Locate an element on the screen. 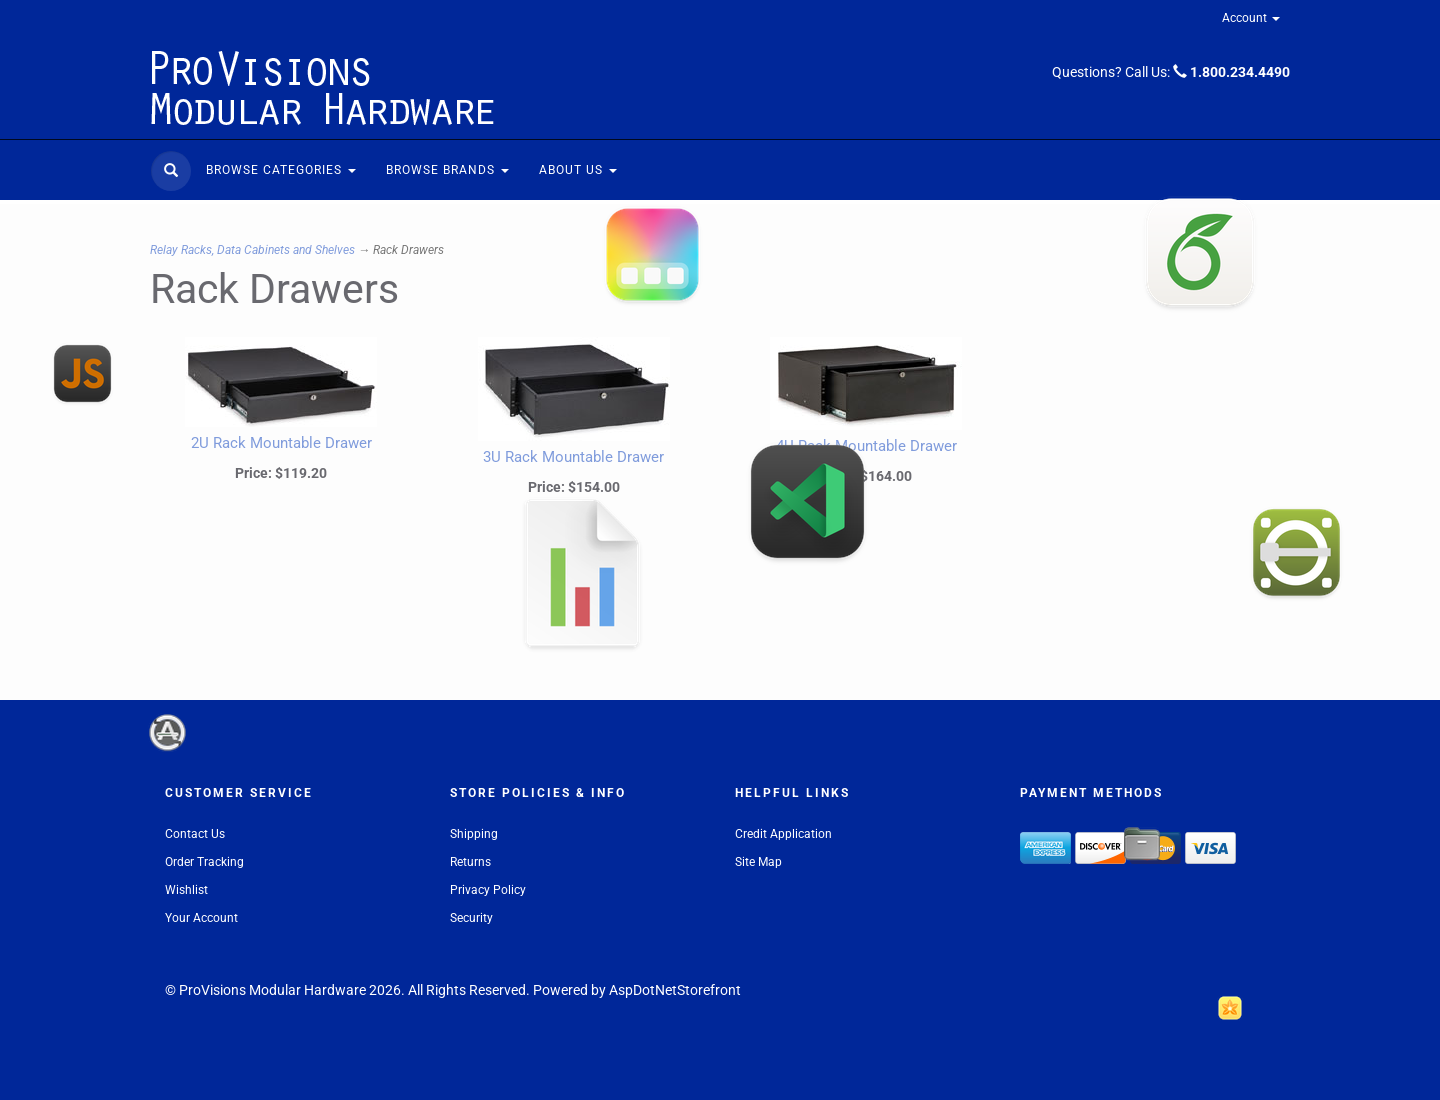 This screenshot has height=1100, width=1440. open overleaf document editor is located at coordinates (1200, 252).